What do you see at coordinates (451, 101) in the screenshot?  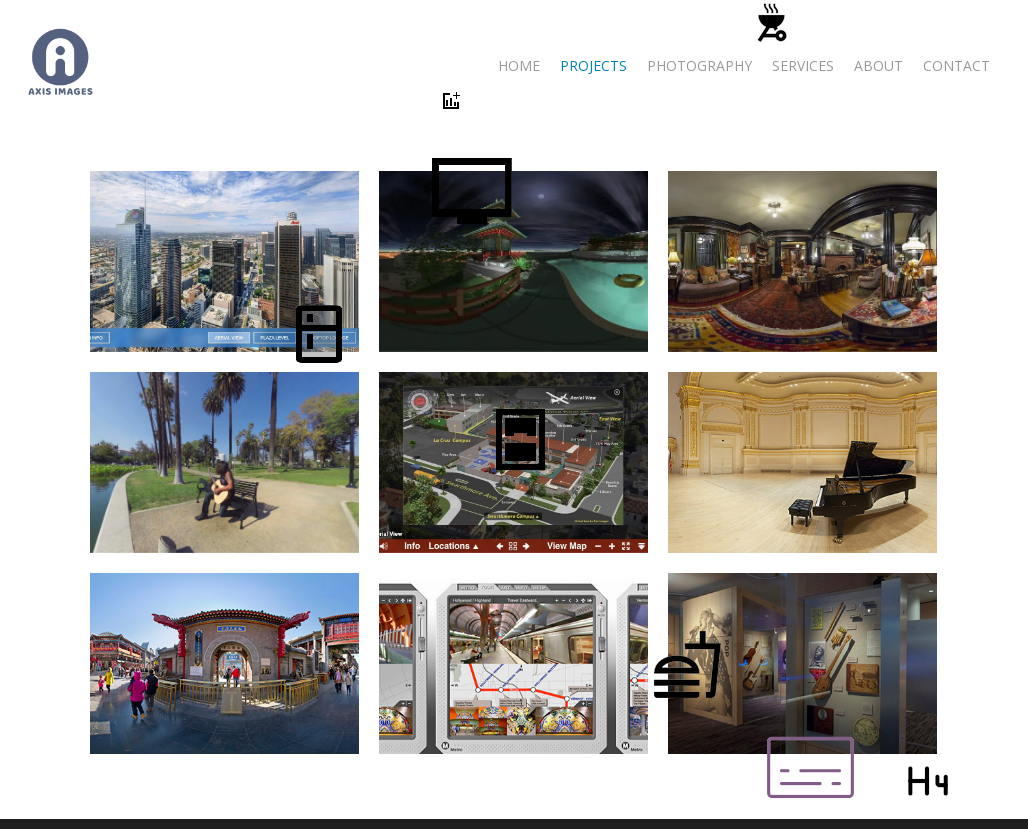 I see `add a new chart or graph` at bounding box center [451, 101].